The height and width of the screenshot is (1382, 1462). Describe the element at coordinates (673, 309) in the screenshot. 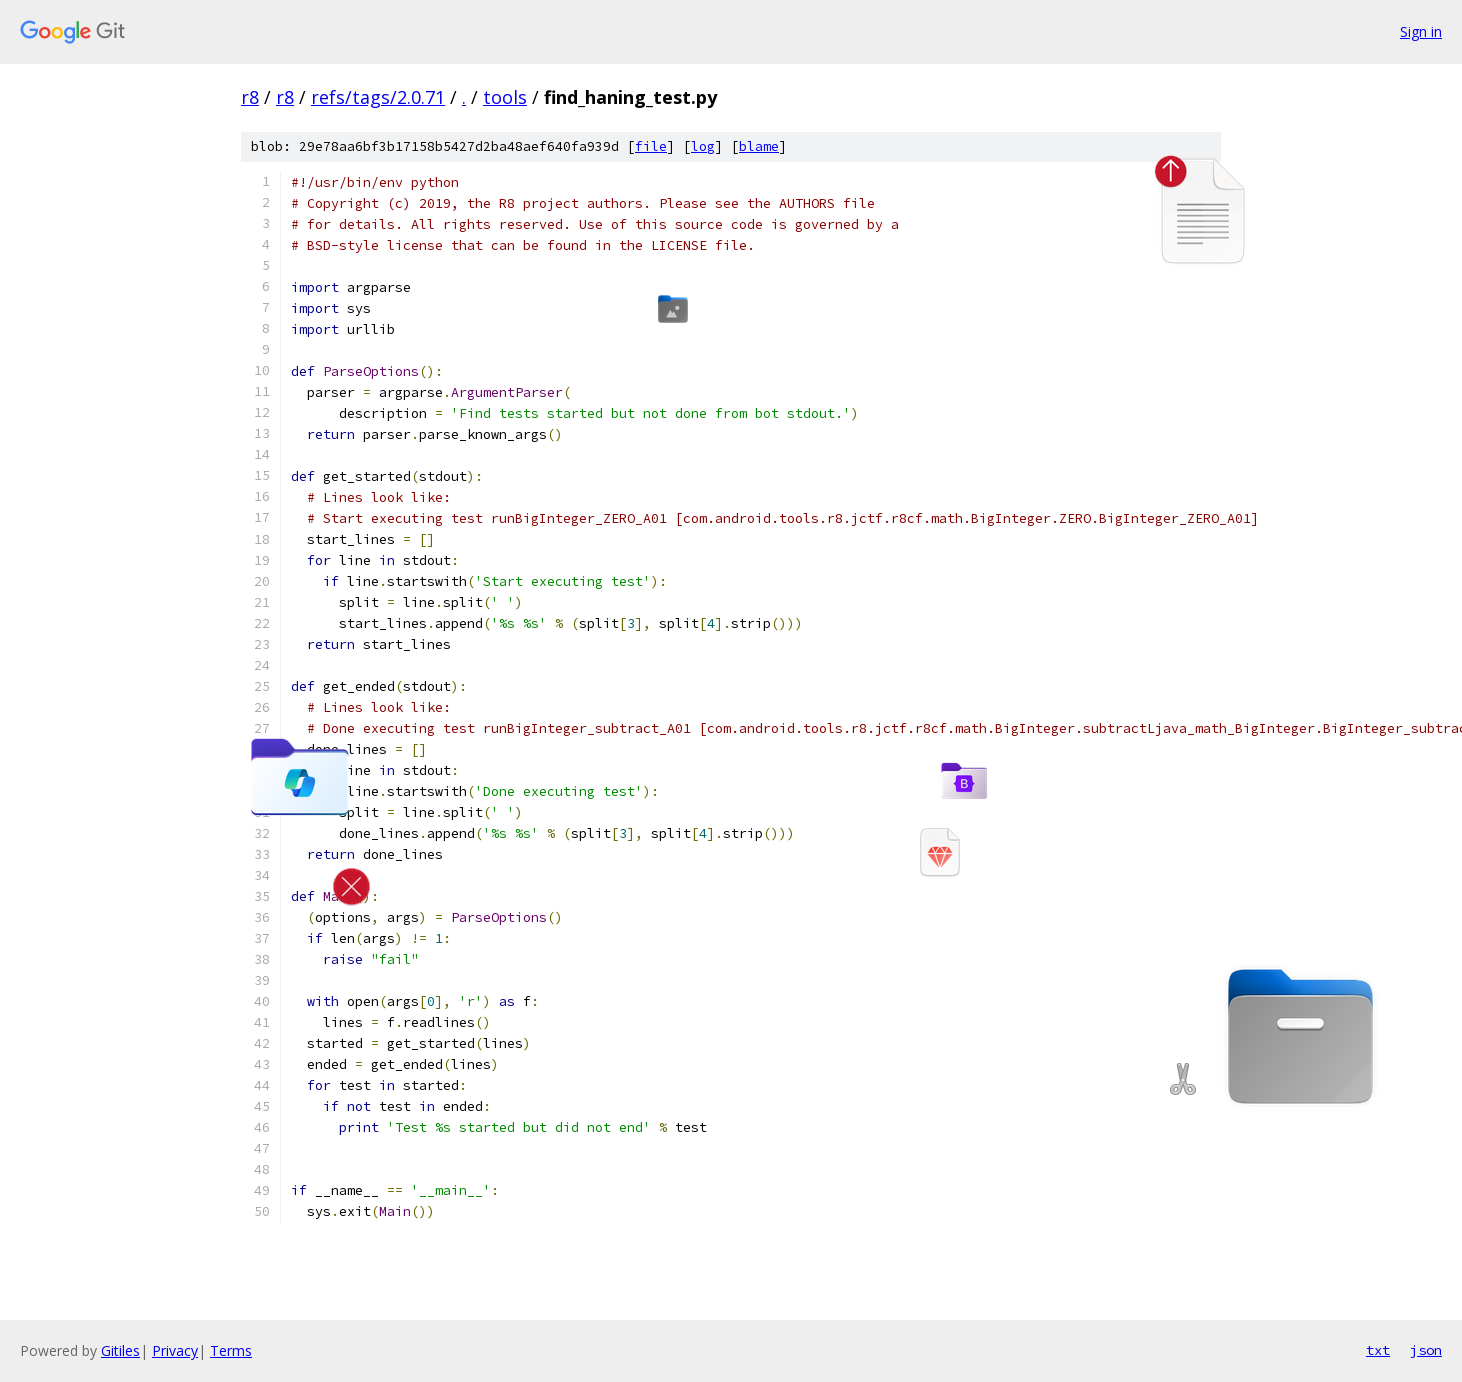

I see `open your pictures folder` at that location.